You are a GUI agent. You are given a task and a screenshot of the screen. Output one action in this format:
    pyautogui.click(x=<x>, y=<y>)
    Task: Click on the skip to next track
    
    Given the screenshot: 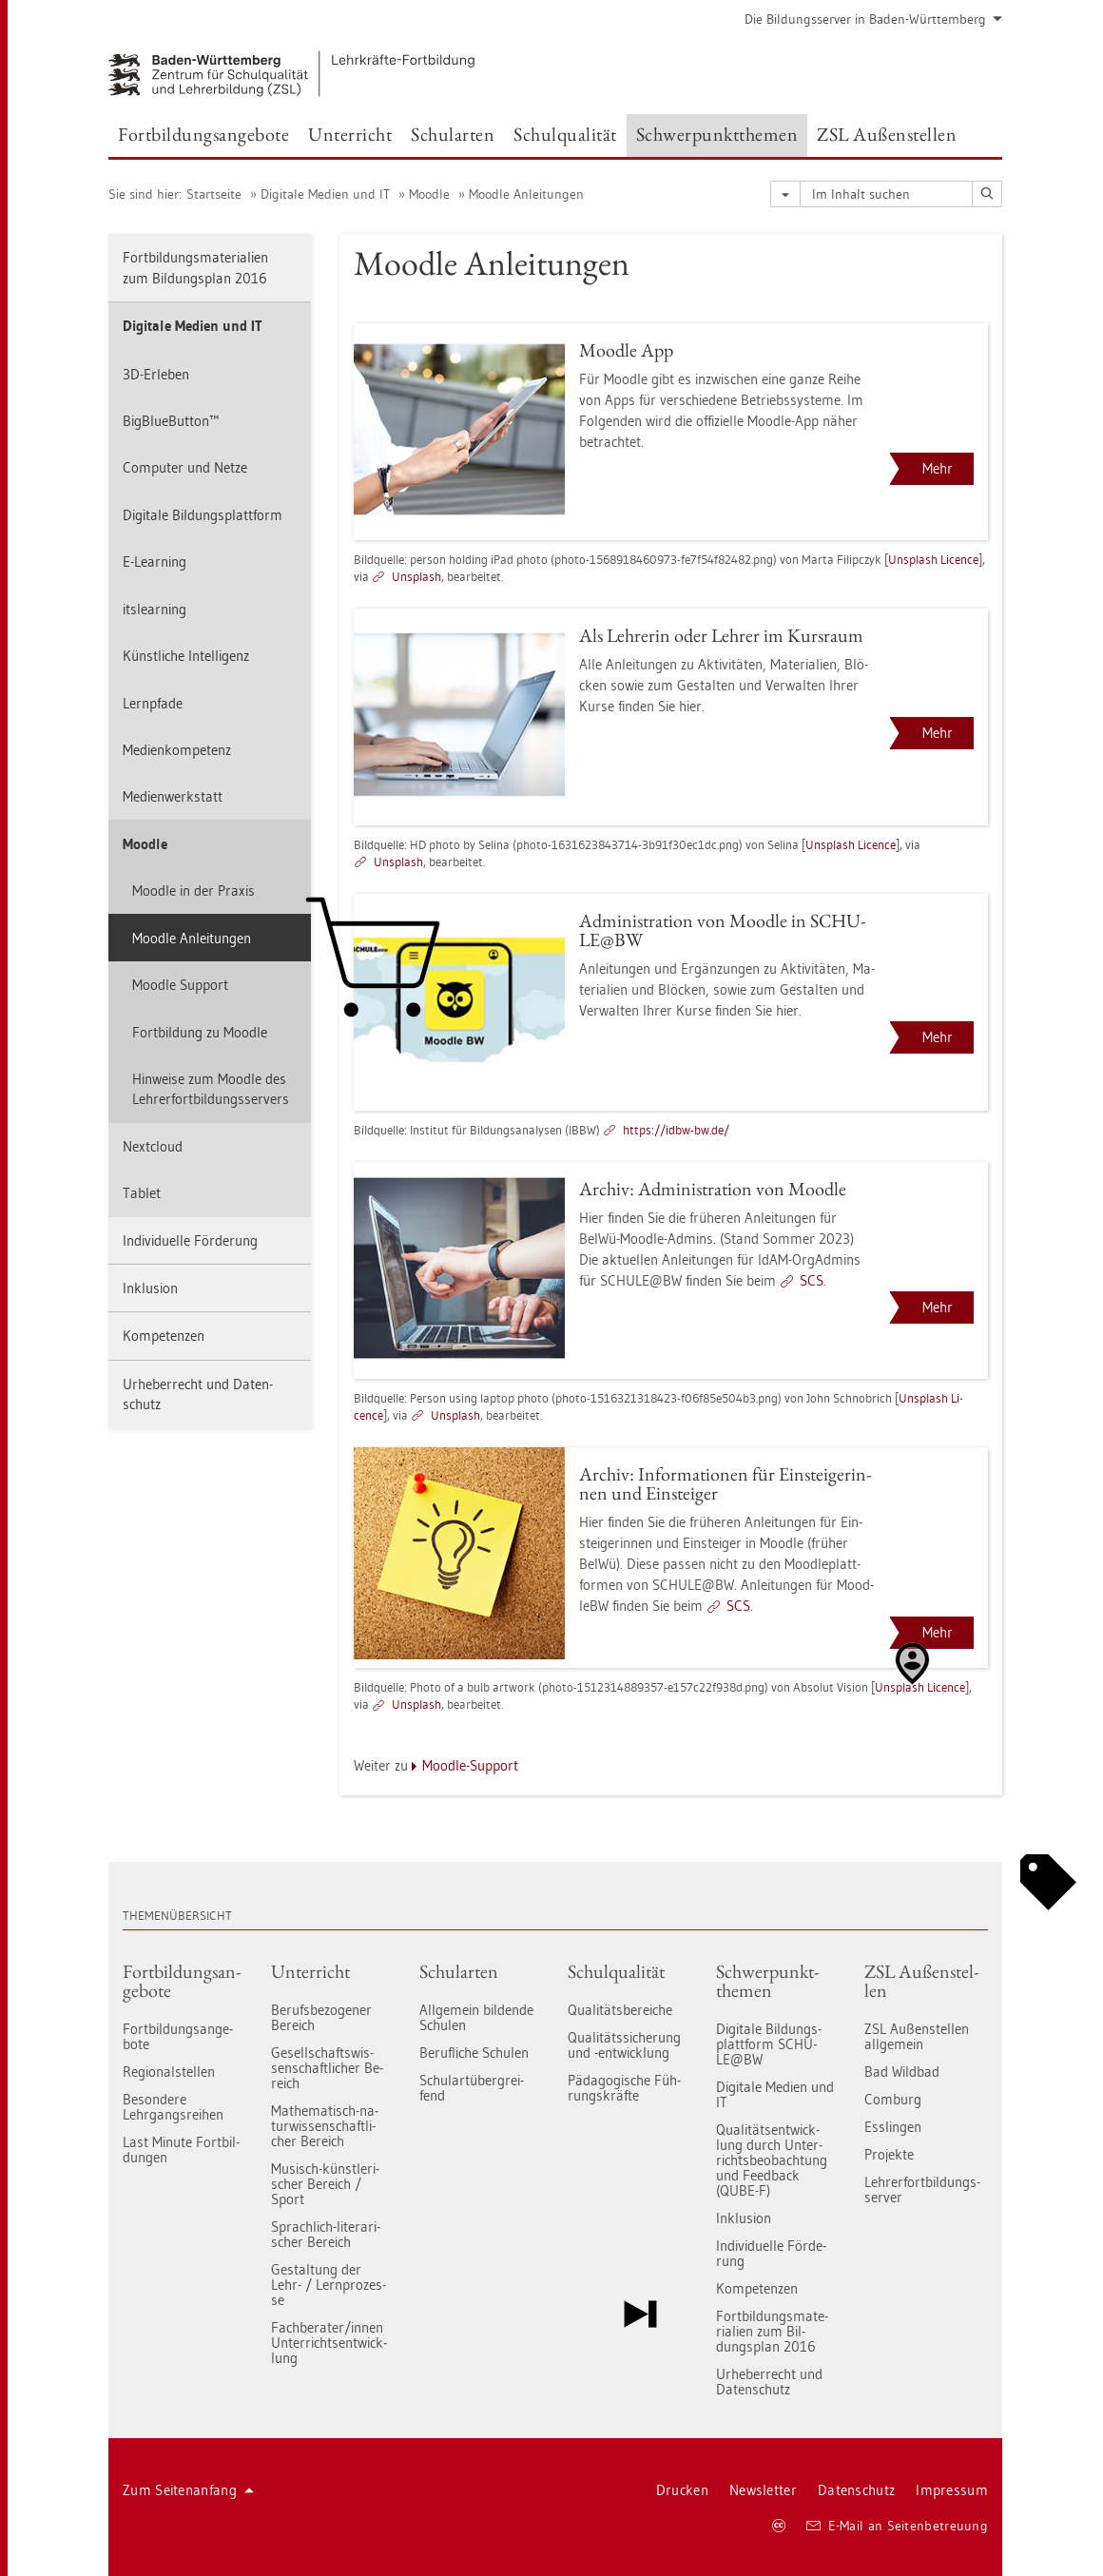 What is the action you would take?
    pyautogui.click(x=640, y=2314)
    